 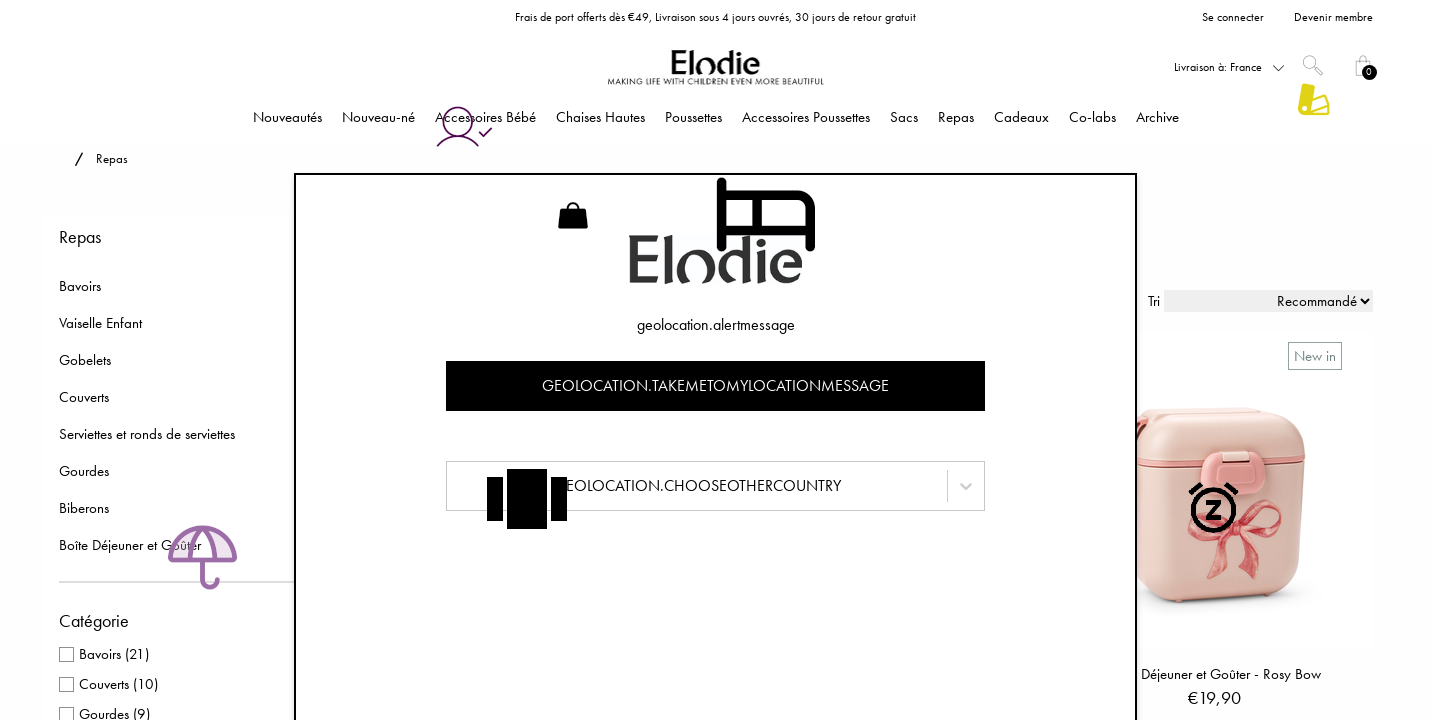 What do you see at coordinates (462, 128) in the screenshot?
I see `user verified or confirmed` at bounding box center [462, 128].